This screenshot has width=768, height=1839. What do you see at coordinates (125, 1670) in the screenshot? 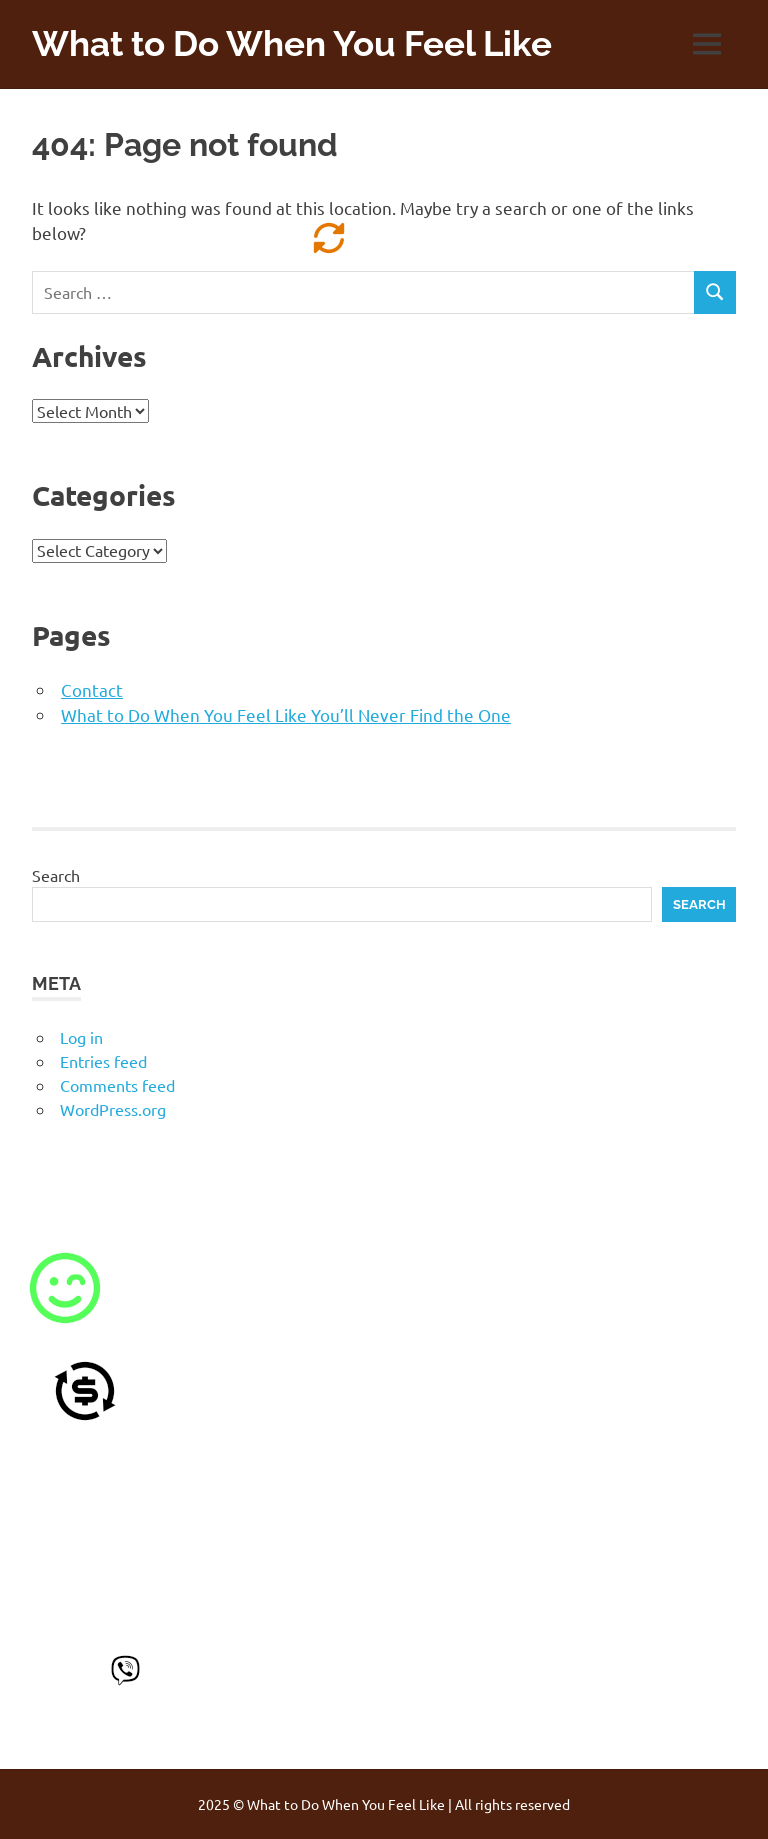
I see `open Viber messaging app` at bounding box center [125, 1670].